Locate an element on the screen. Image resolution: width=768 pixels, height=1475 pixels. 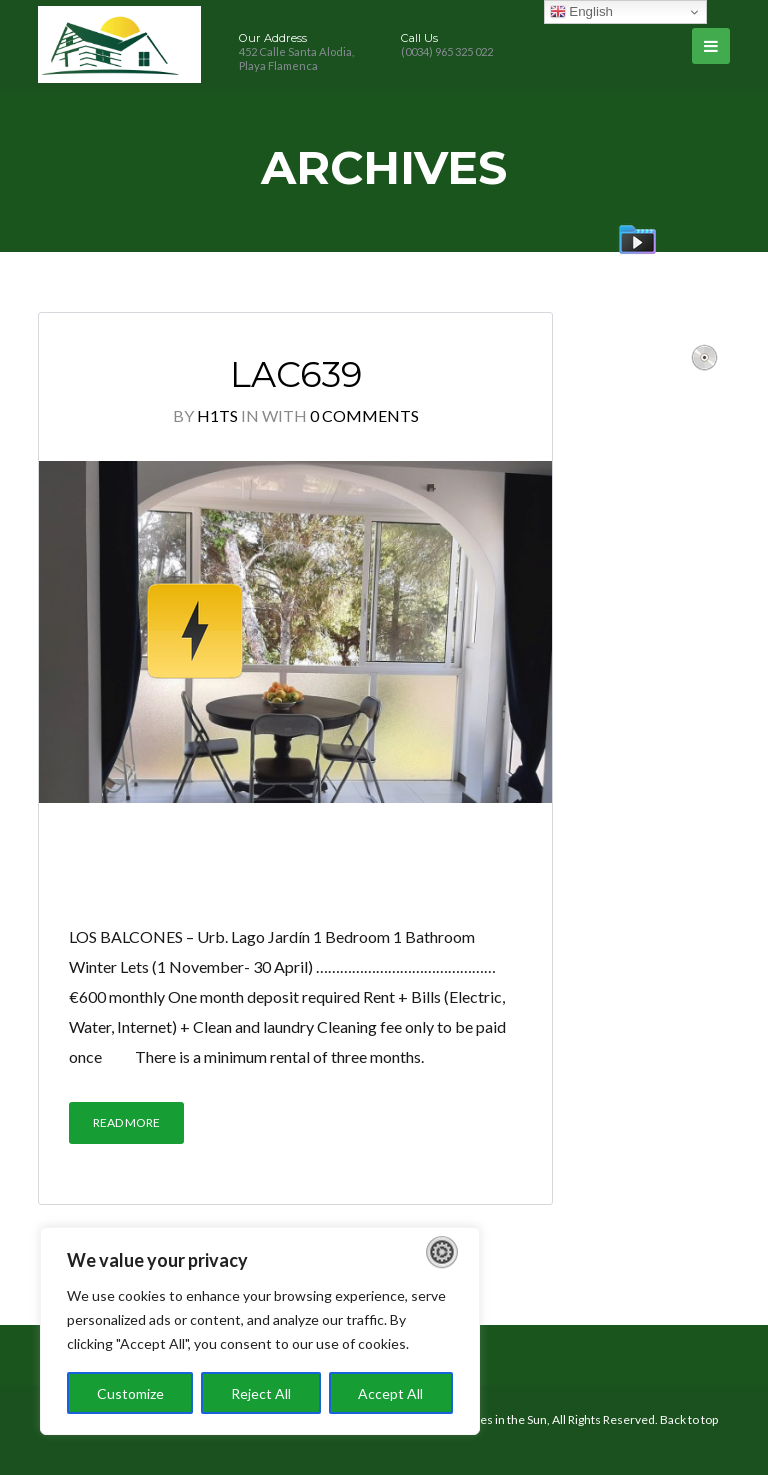
access power and battery settings is located at coordinates (195, 631).